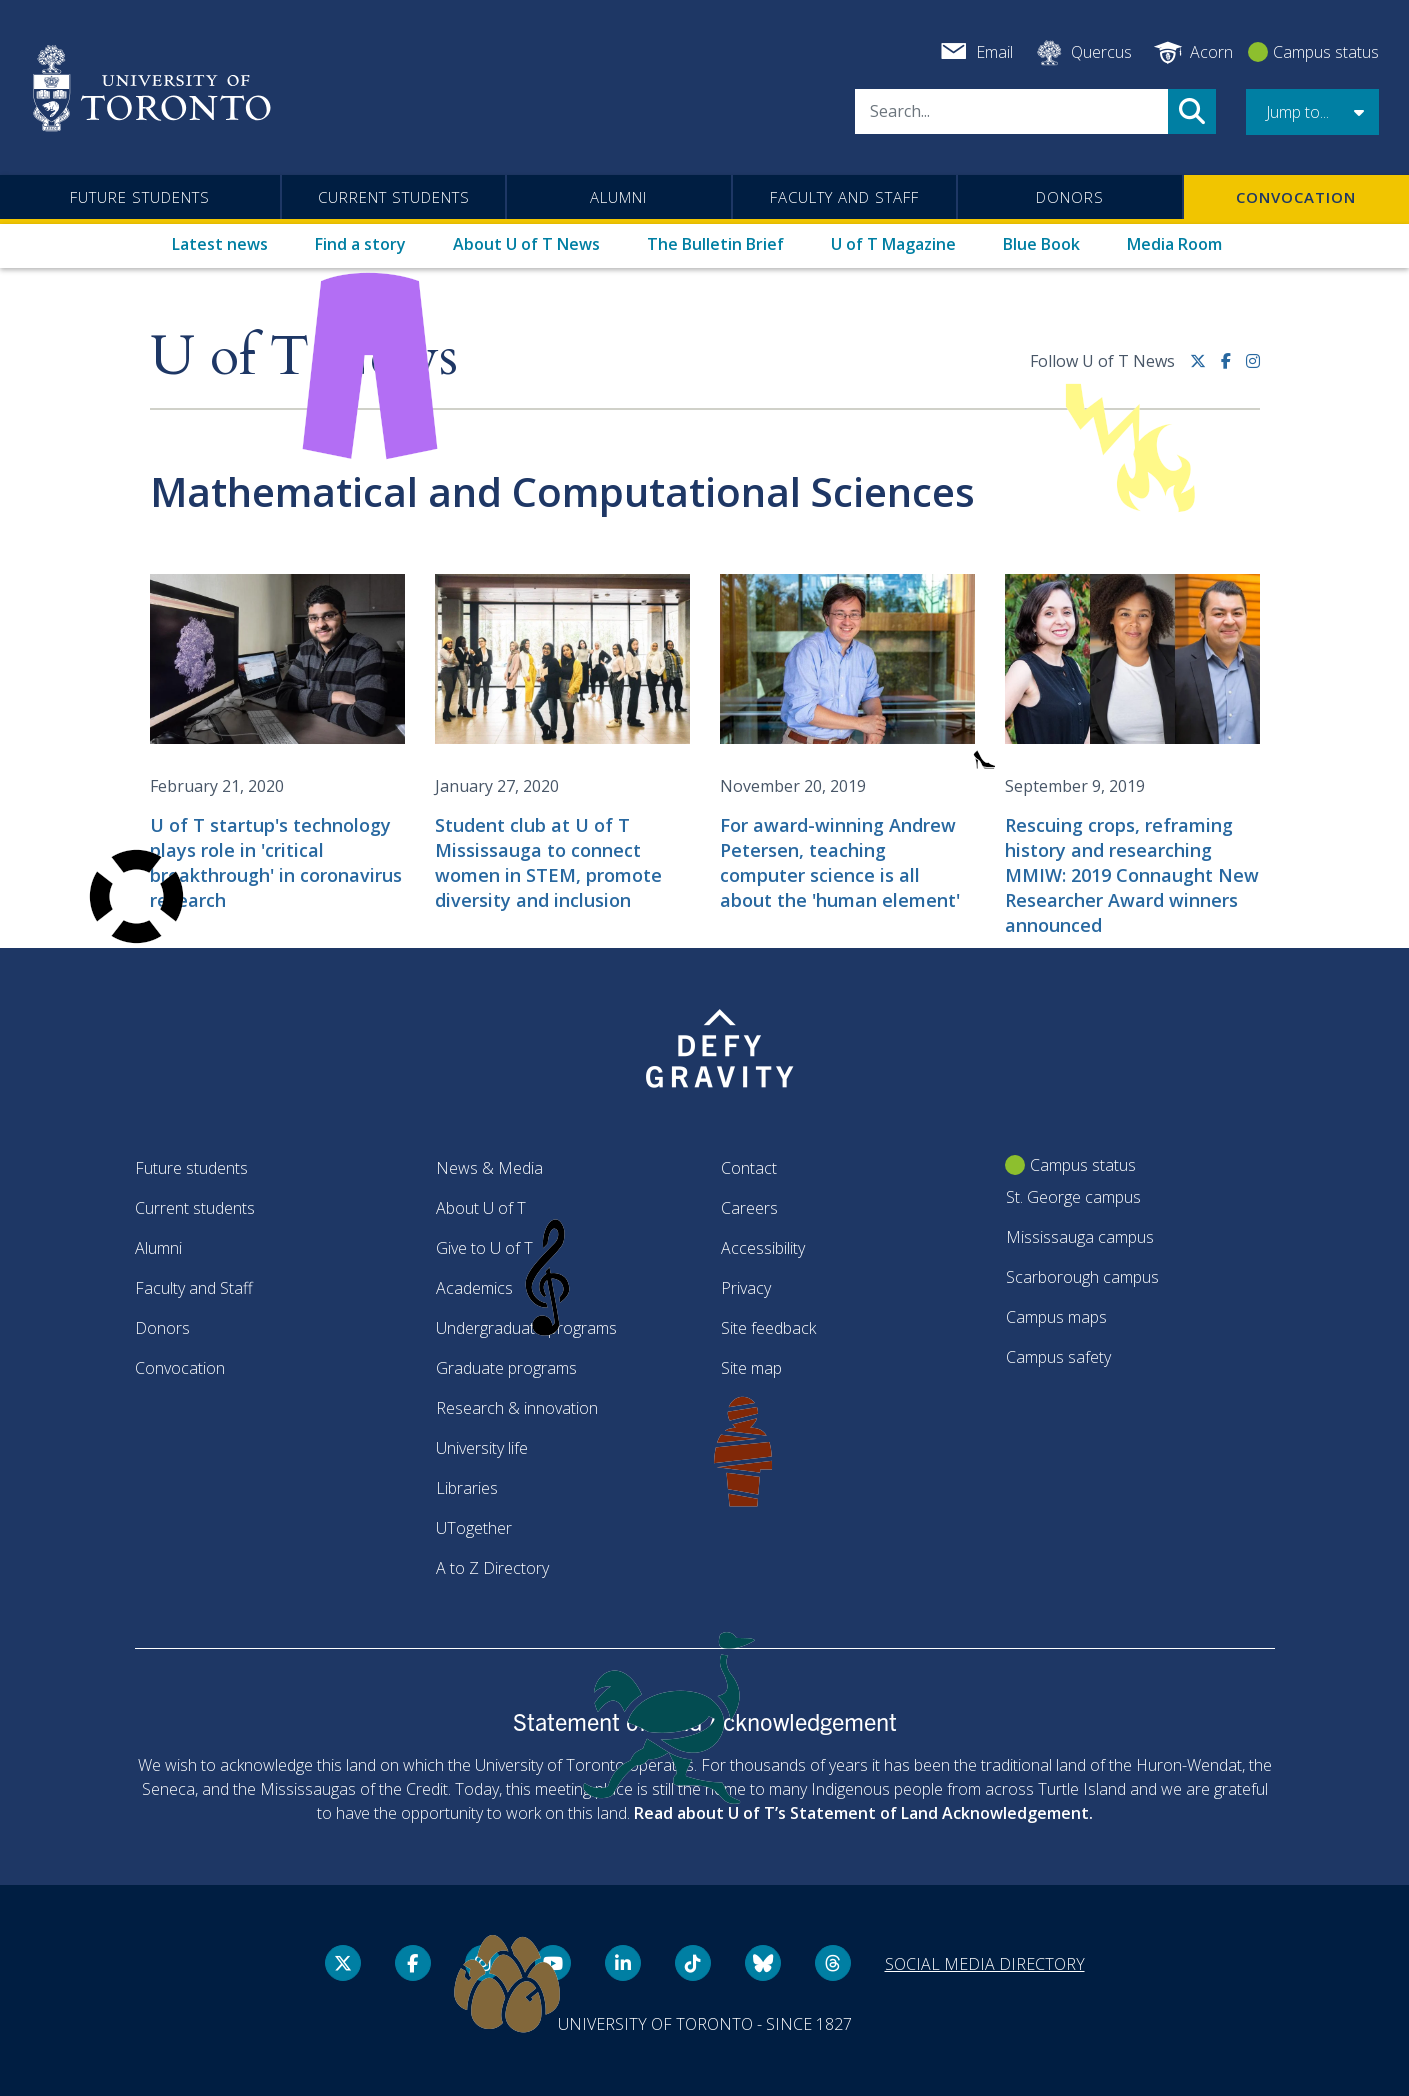 This screenshot has height=2096, width=1409. I want to click on ostrich character or animal in a game, so click(669, 1718).